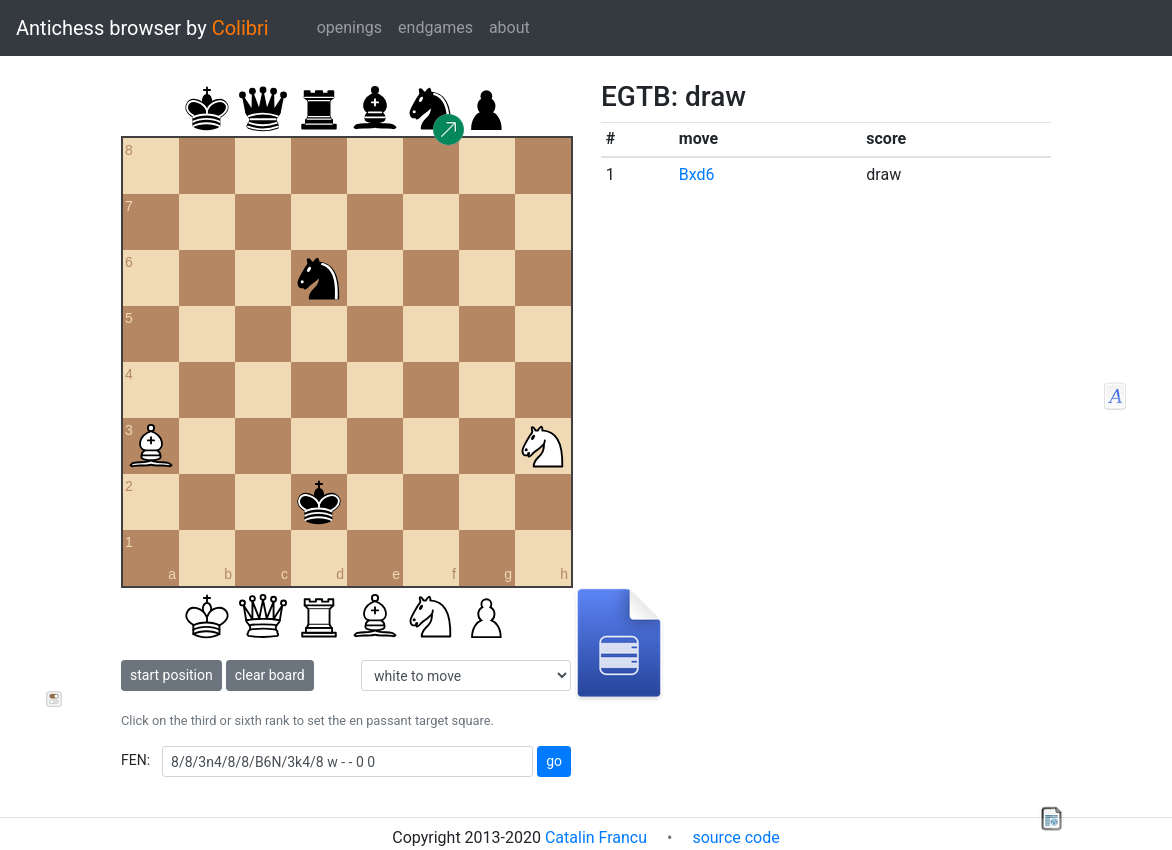 The height and width of the screenshot is (850, 1172). What do you see at coordinates (619, 645) in the screenshot?
I see `SMB network workgroup file type` at bounding box center [619, 645].